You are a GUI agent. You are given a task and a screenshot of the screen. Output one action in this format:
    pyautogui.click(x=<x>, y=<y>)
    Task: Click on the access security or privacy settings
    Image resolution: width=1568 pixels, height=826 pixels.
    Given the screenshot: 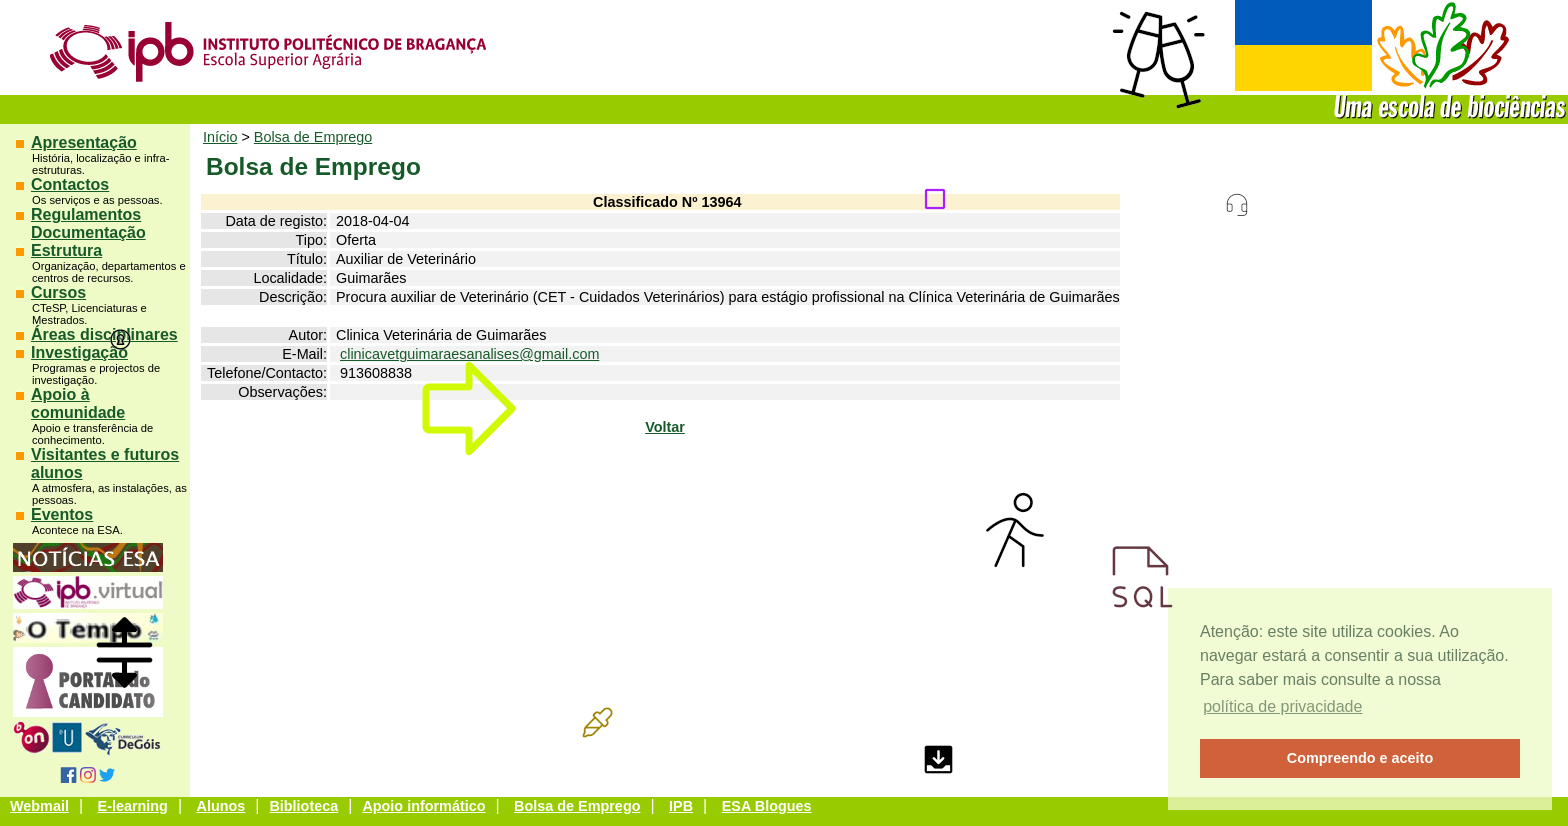 What is the action you would take?
    pyautogui.click(x=120, y=339)
    